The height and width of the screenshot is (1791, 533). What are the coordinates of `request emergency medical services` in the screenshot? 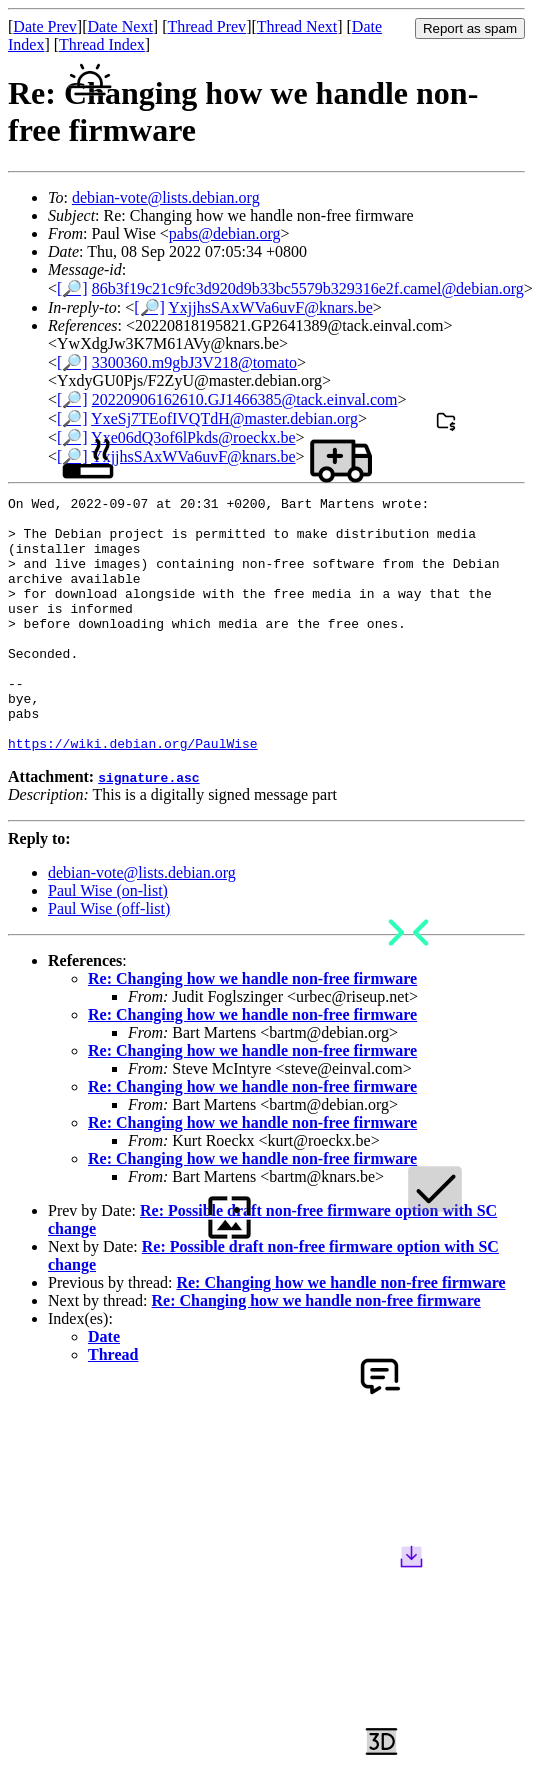 It's located at (339, 458).